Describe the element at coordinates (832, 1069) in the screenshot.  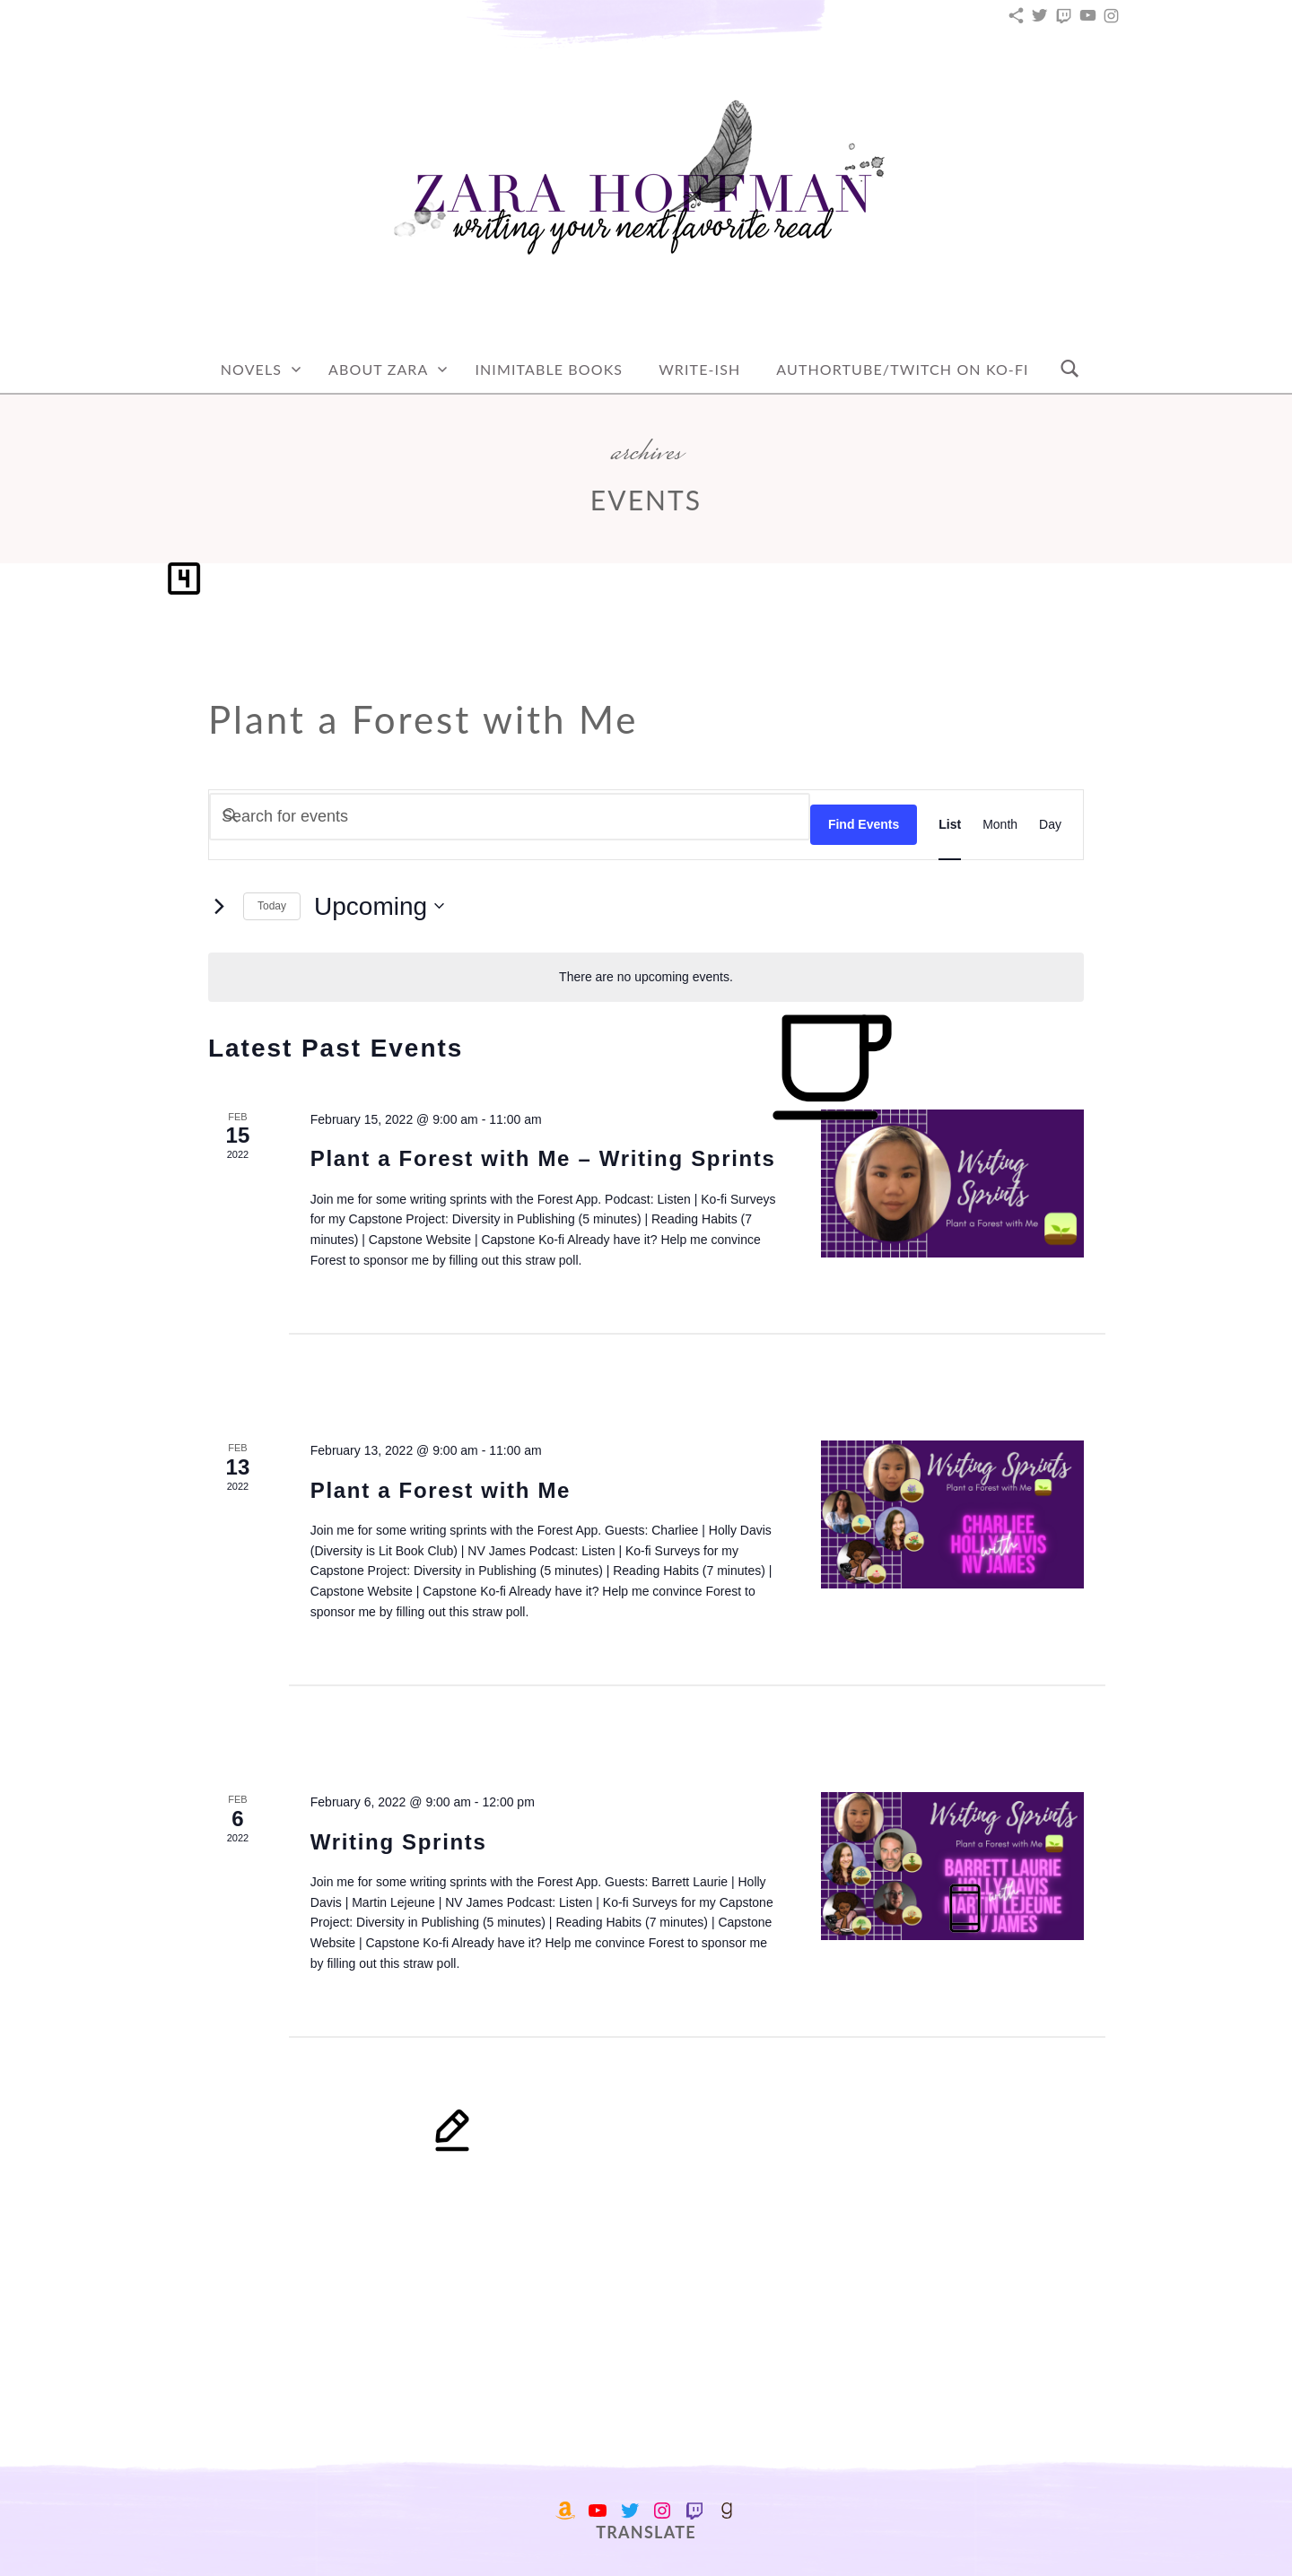
I see `find nearby coffee shops or cafes` at that location.